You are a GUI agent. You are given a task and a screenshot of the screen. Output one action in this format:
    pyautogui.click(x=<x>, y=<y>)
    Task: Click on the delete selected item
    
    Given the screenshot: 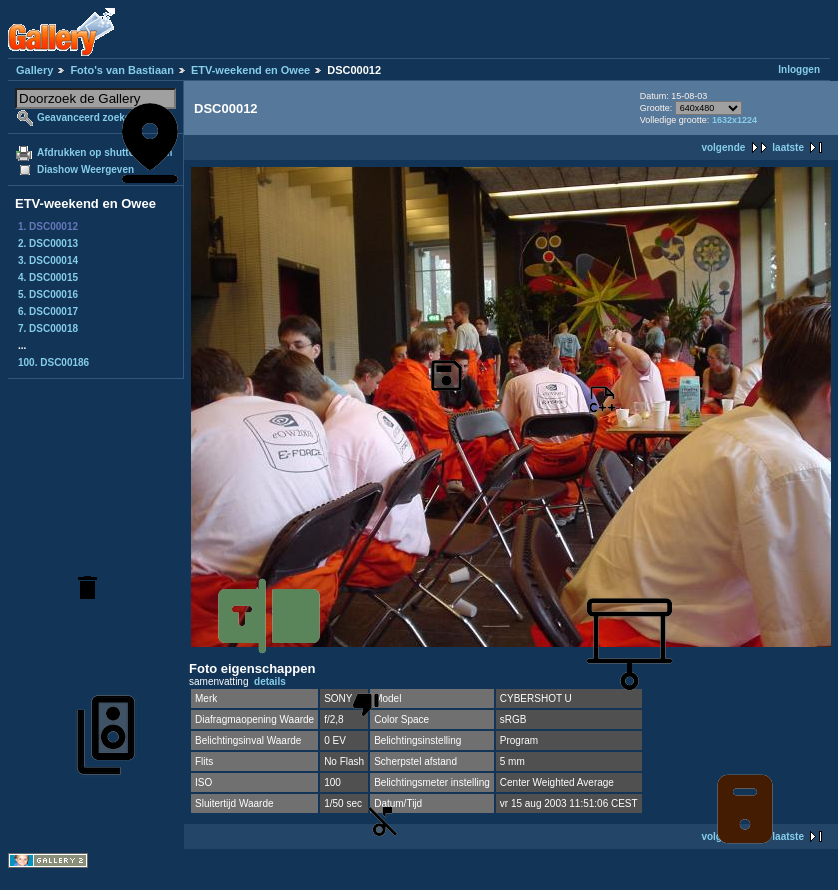 What is the action you would take?
    pyautogui.click(x=87, y=587)
    